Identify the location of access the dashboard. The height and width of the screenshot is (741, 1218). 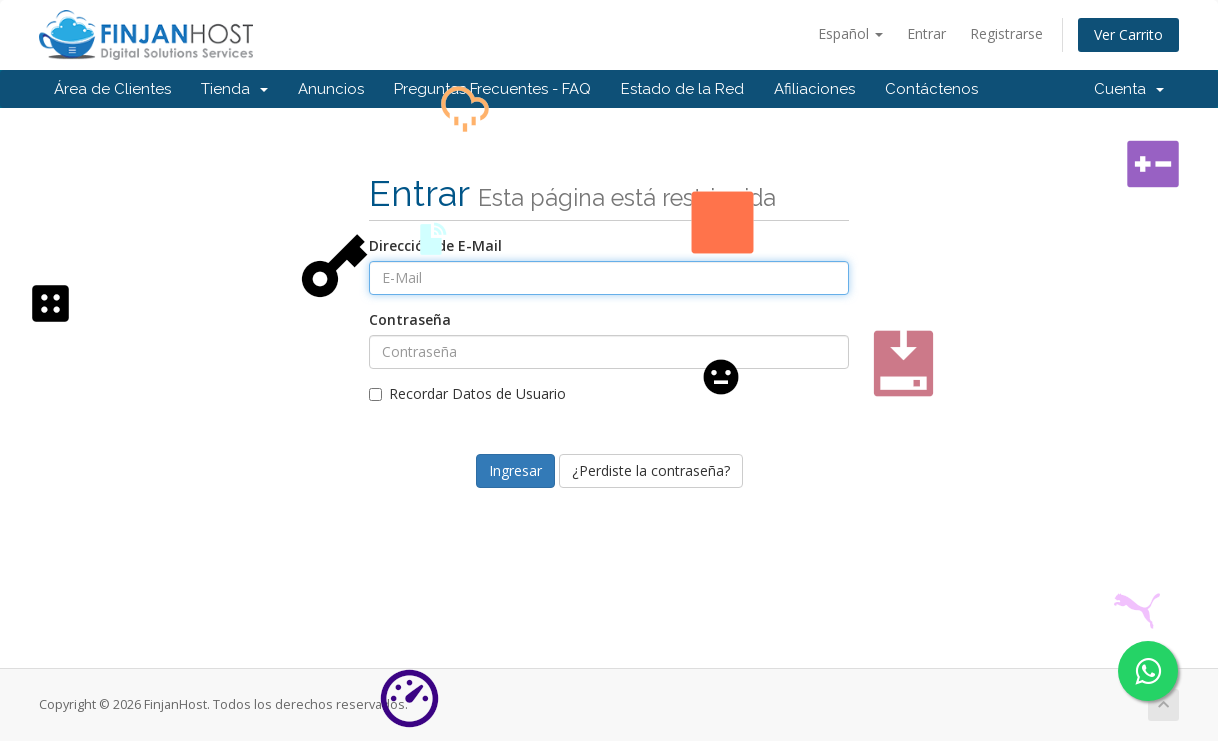
(409, 698).